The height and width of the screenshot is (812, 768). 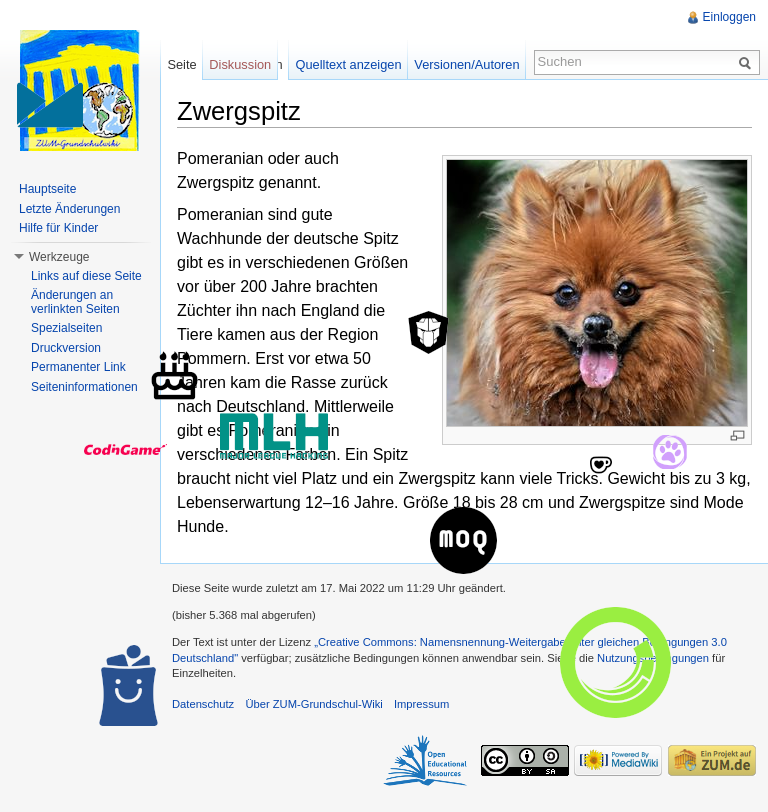 I want to click on view birthday or celebration events, so click(x=174, y=376).